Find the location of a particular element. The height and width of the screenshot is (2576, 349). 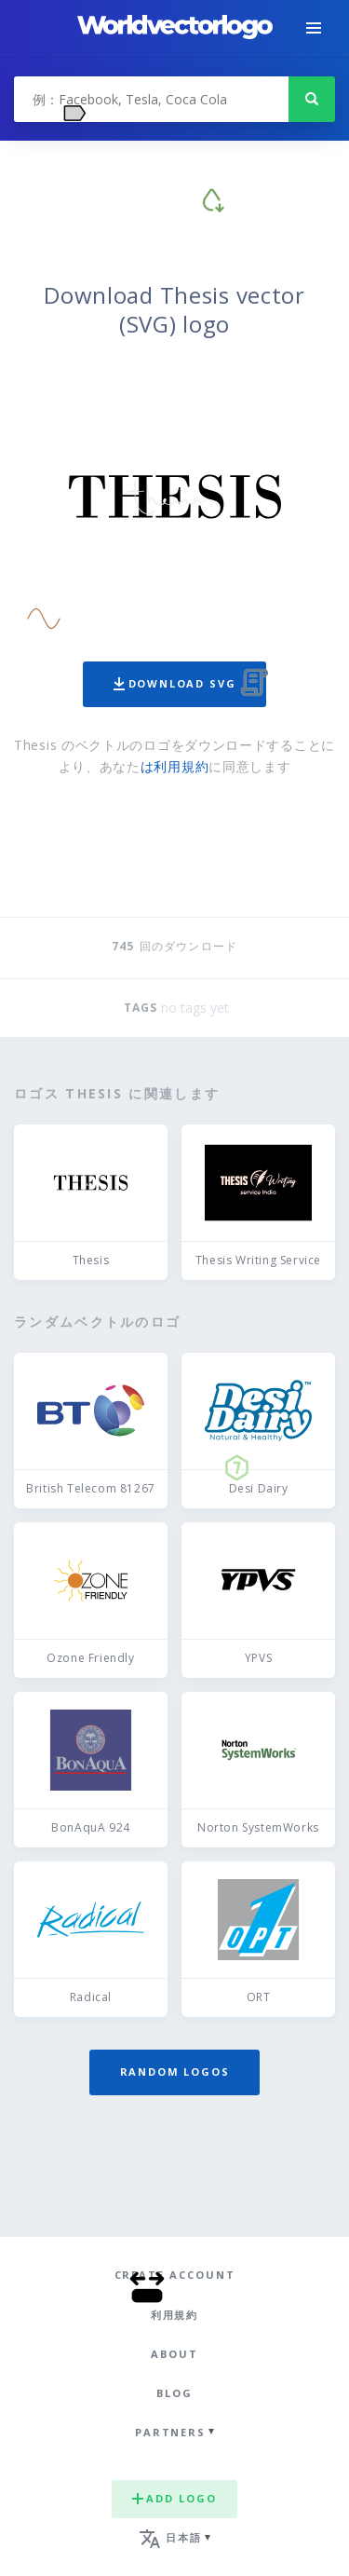

view license or terms of service is located at coordinates (254, 682).